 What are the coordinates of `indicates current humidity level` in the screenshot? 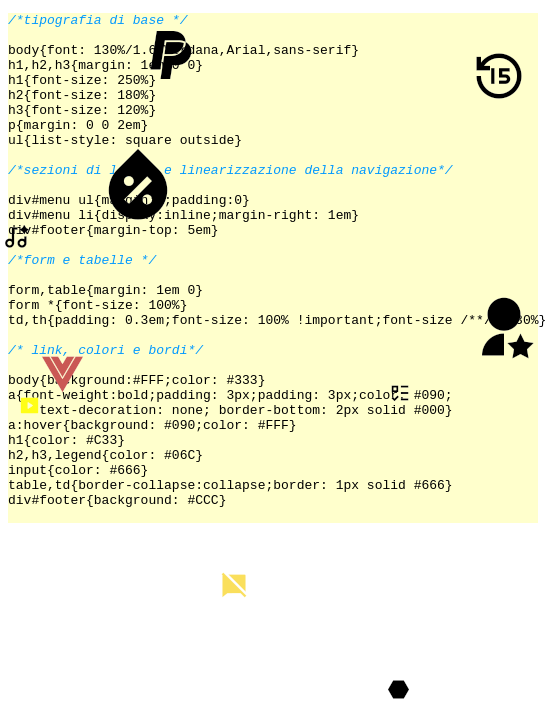 It's located at (138, 187).